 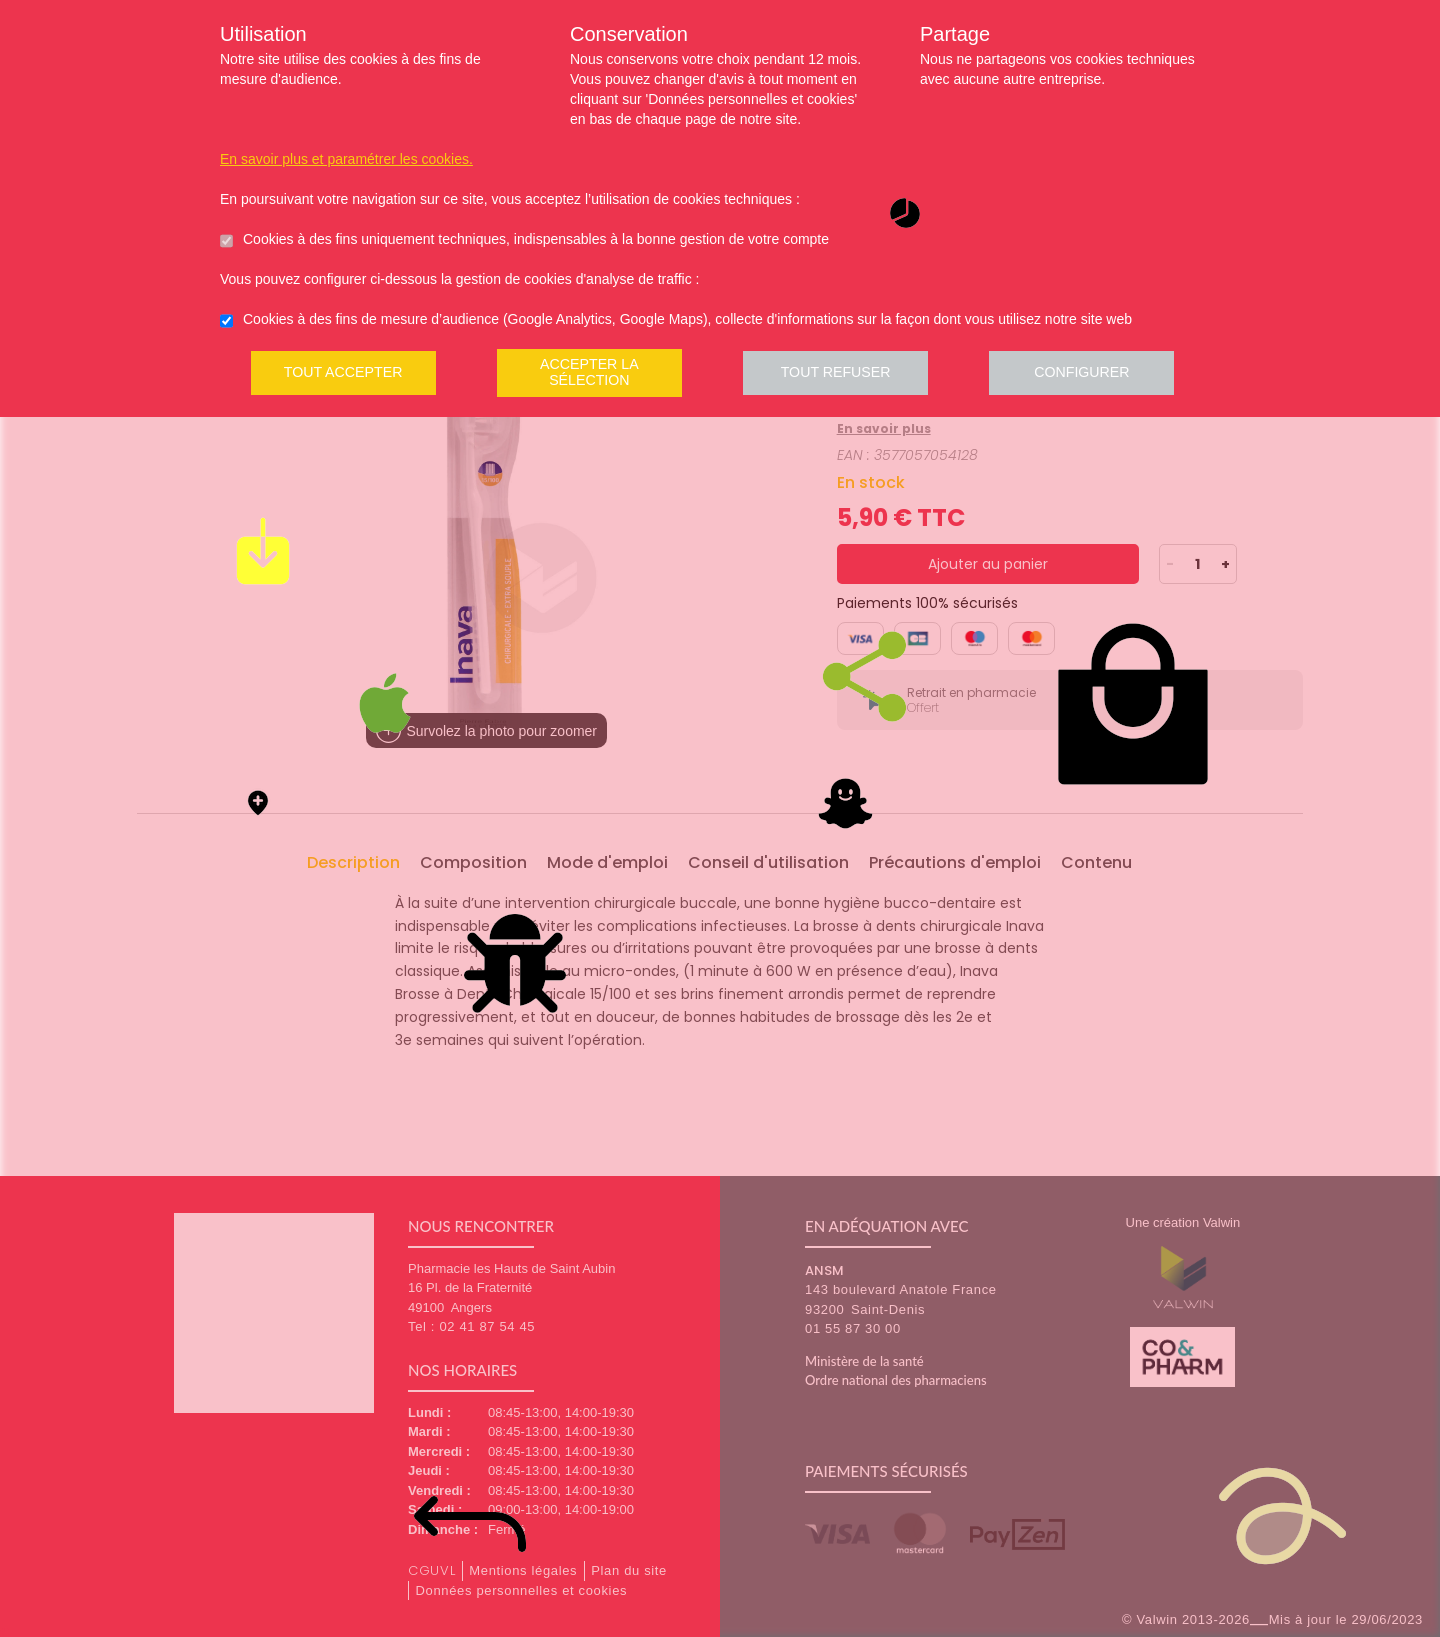 What do you see at coordinates (515, 965) in the screenshot?
I see `report a bug or issue` at bounding box center [515, 965].